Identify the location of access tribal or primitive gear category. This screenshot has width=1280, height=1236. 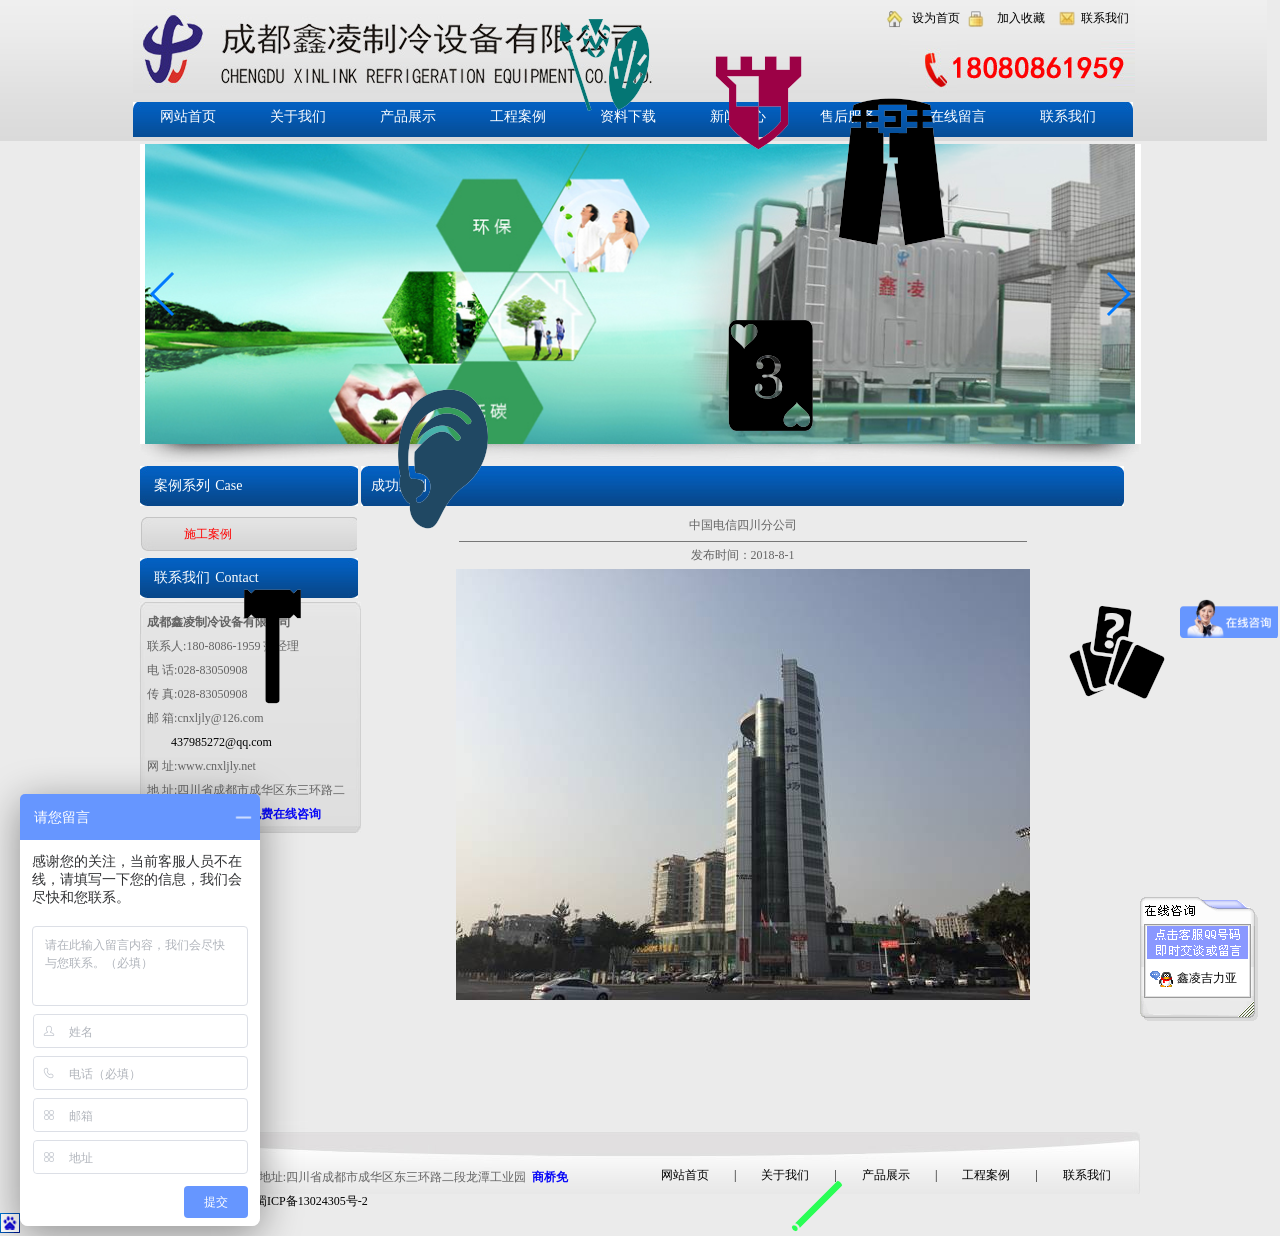
(605, 65).